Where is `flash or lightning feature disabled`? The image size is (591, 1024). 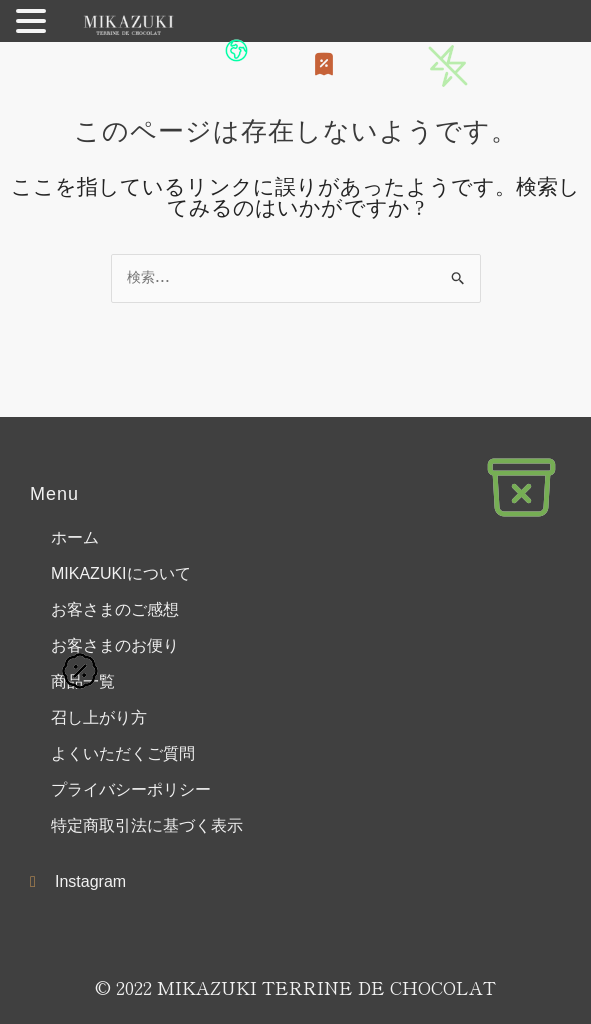 flash or lightning feature disabled is located at coordinates (448, 66).